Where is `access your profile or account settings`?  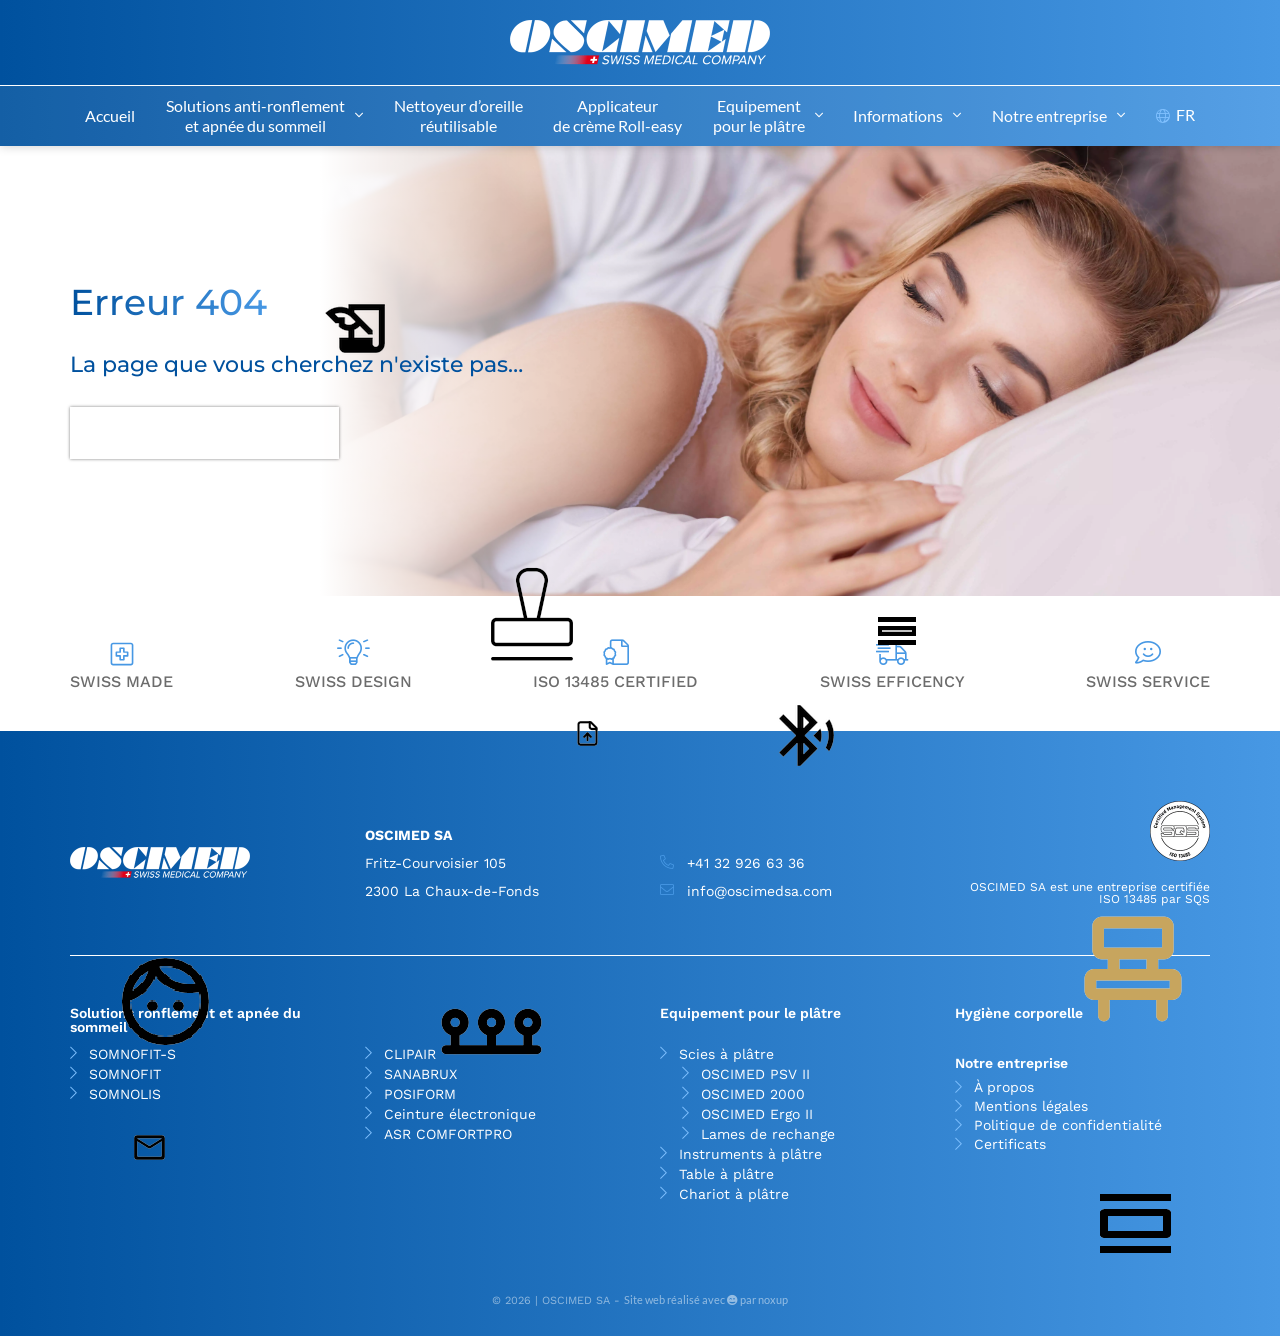 access your profile or account settings is located at coordinates (165, 1001).